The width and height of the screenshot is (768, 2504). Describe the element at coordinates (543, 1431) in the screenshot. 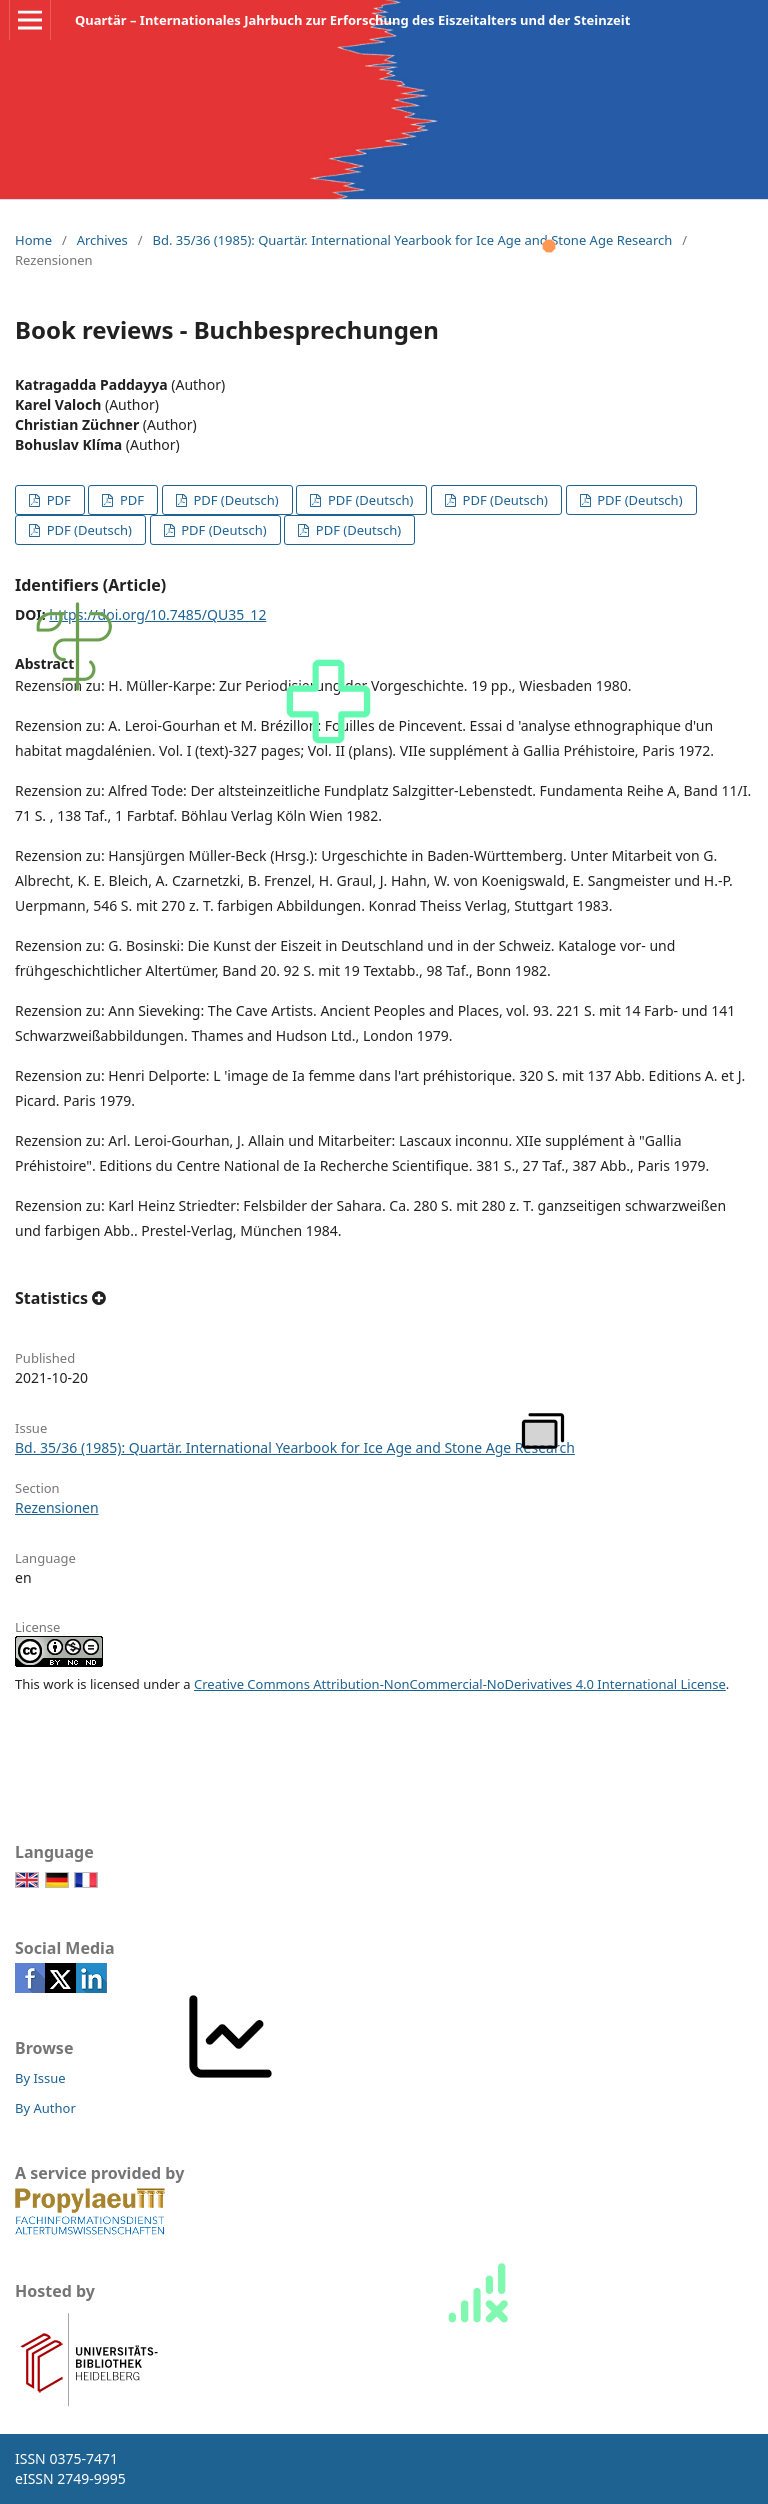

I see `view stacked cards or layers` at that location.